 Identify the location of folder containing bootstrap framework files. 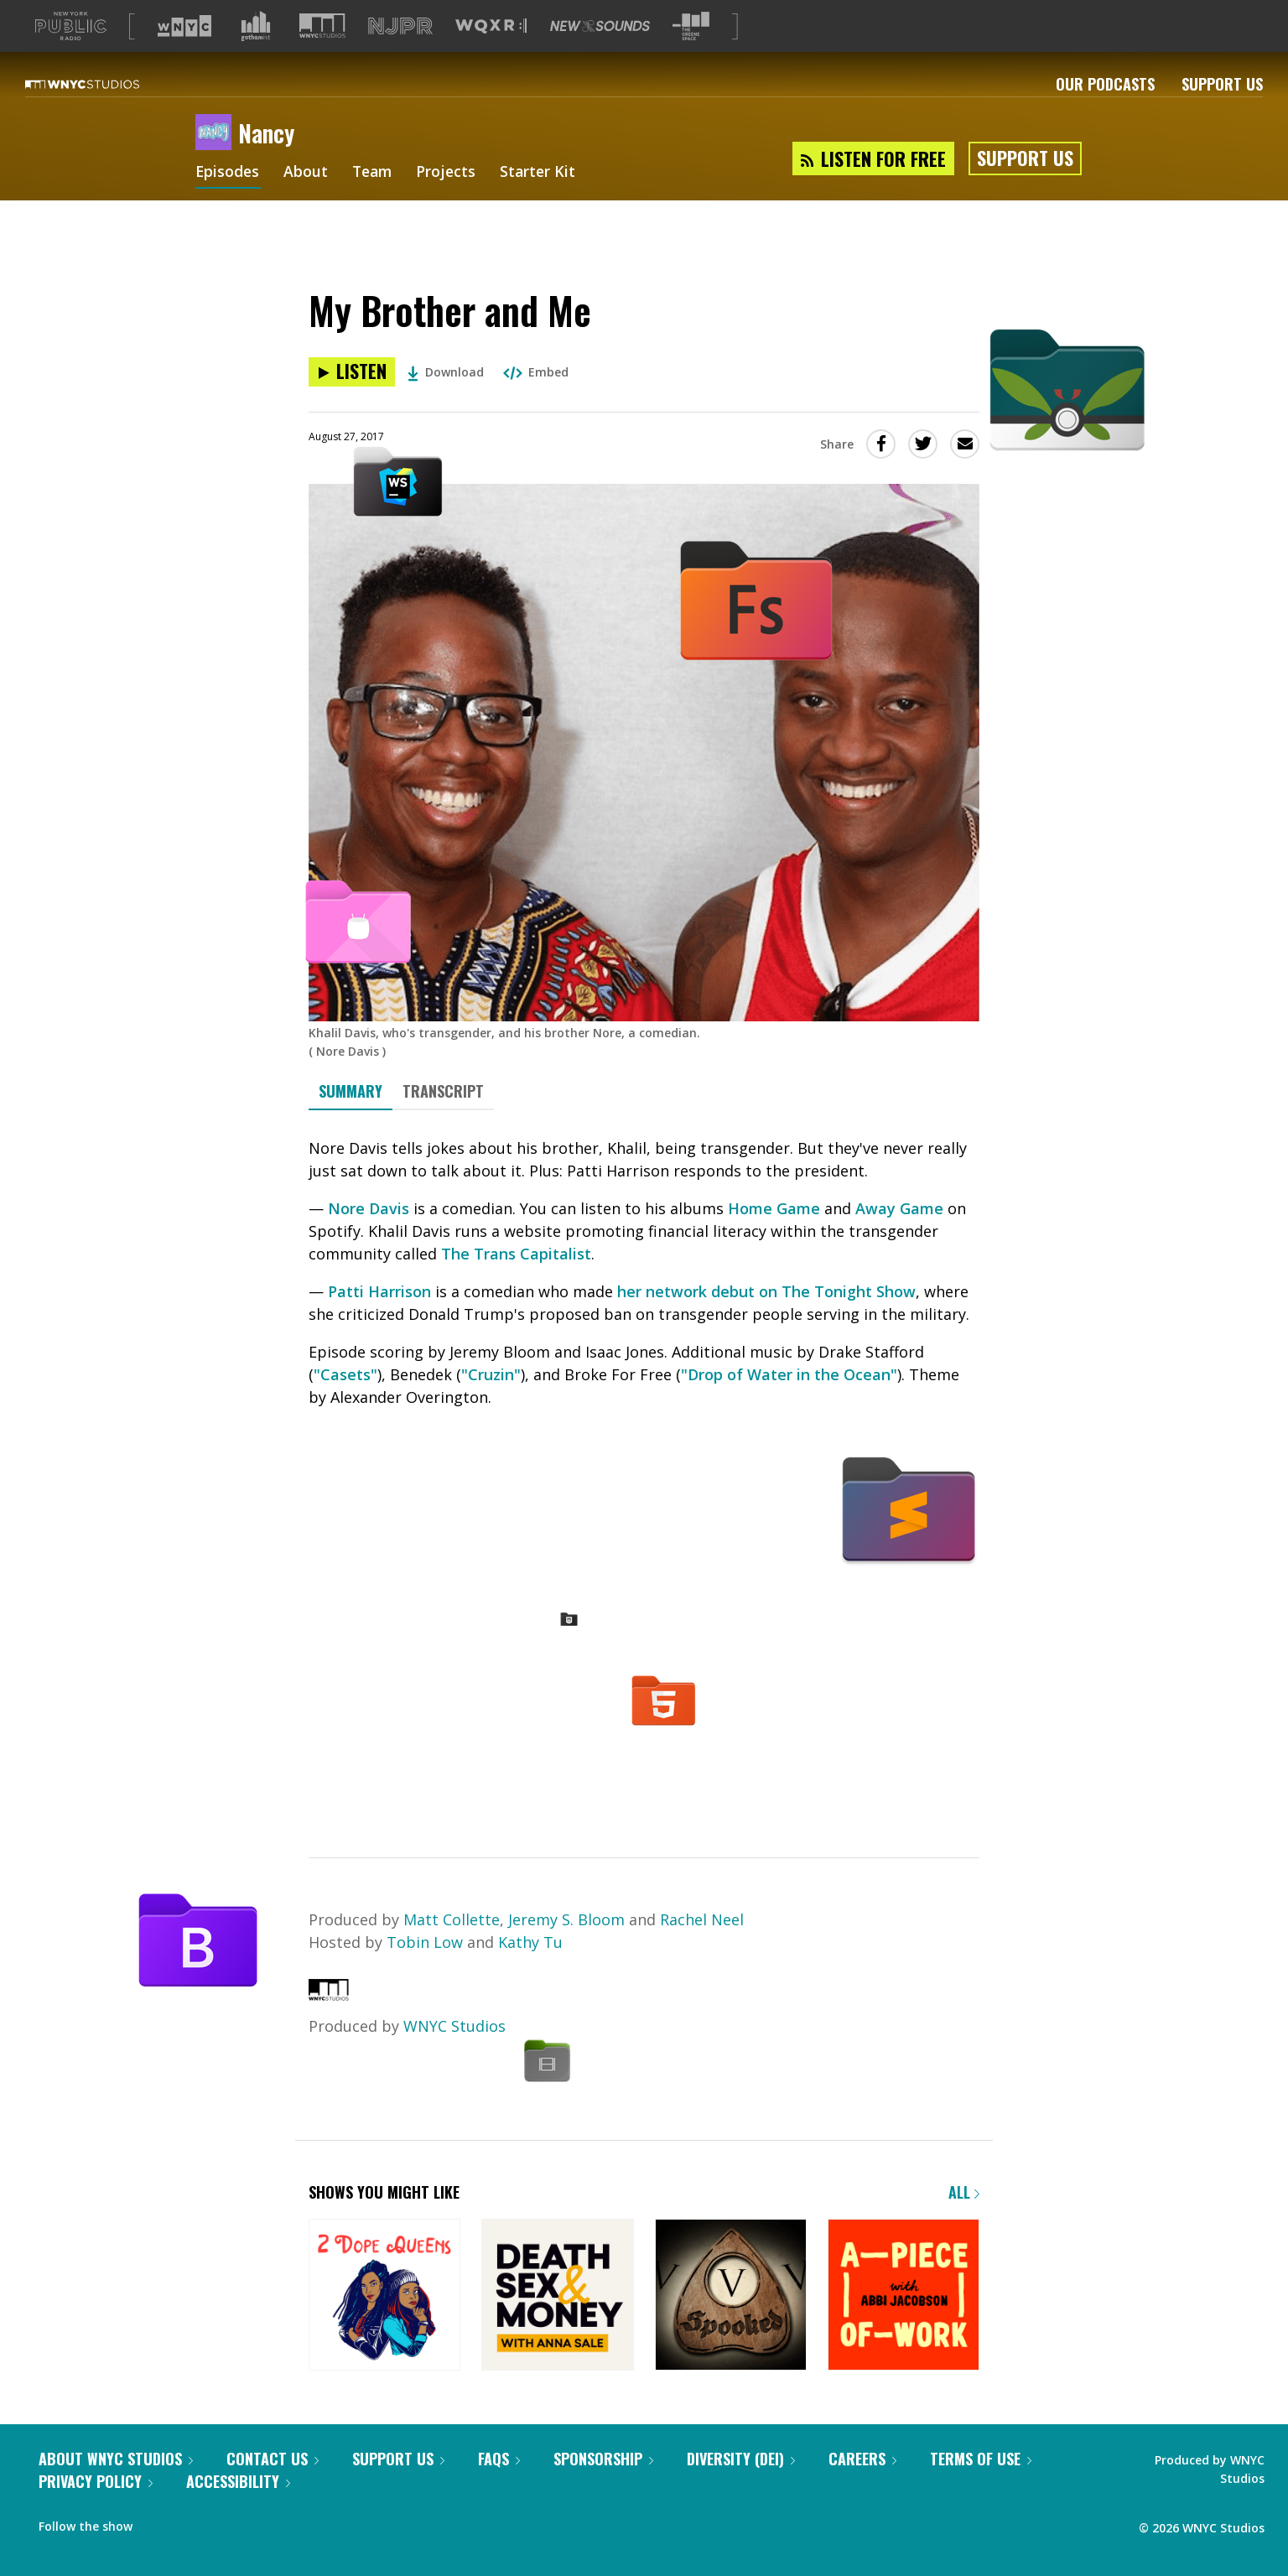
(197, 1943).